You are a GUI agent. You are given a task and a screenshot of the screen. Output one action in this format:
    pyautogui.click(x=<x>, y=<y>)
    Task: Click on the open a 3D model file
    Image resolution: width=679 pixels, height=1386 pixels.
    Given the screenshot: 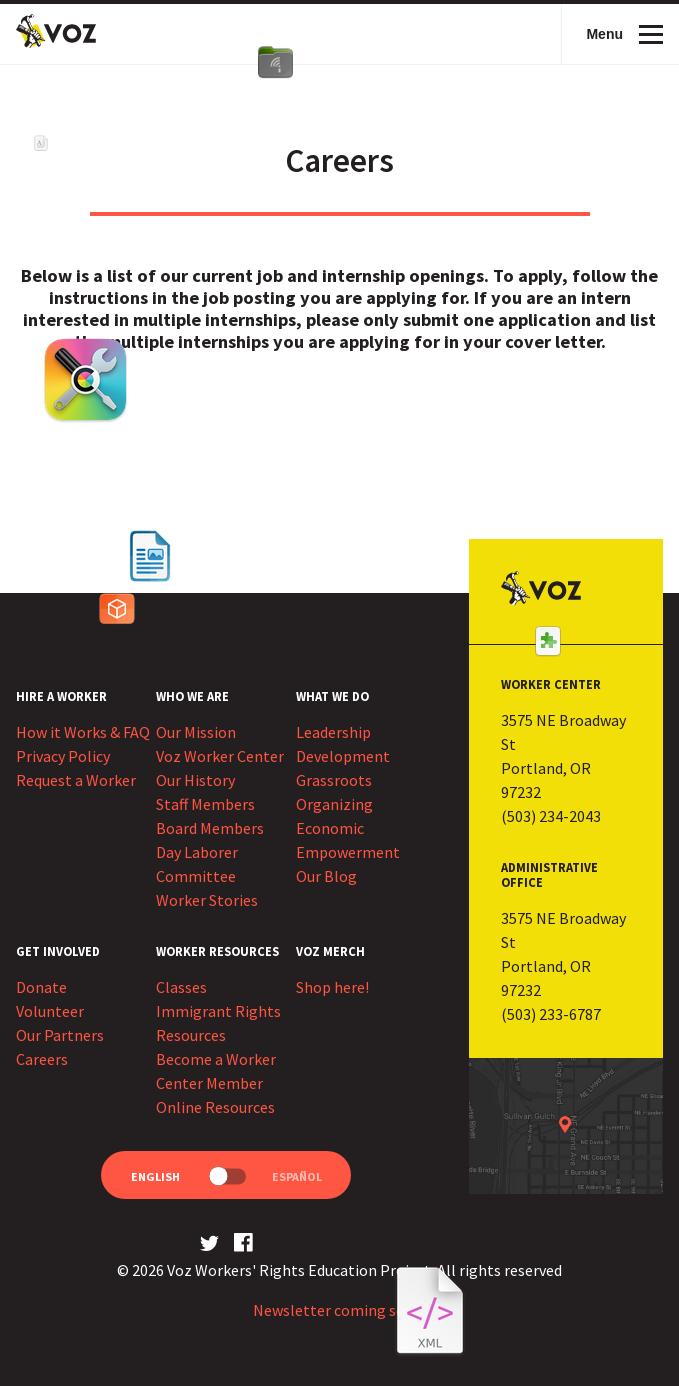 What is the action you would take?
    pyautogui.click(x=117, y=608)
    